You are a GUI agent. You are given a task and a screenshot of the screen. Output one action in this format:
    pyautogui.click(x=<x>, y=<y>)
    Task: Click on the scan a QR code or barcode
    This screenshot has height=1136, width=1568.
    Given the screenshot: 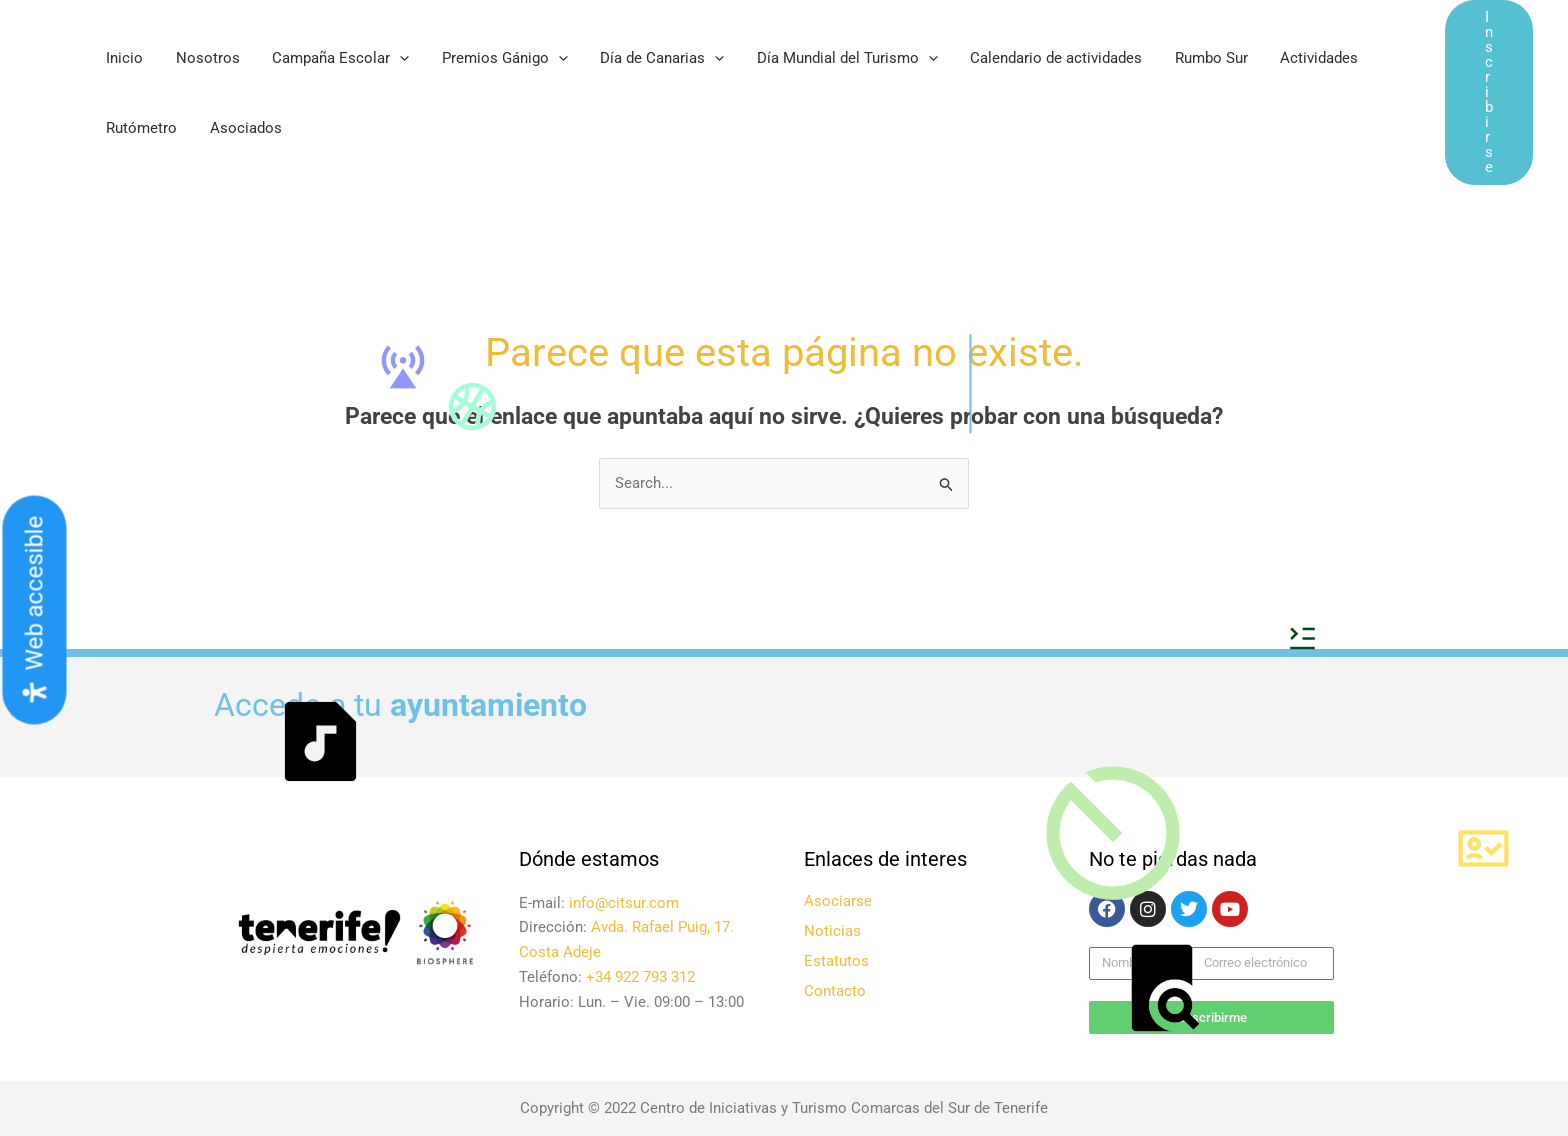 What is the action you would take?
    pyautogui.click(x=1113, y=833)
    